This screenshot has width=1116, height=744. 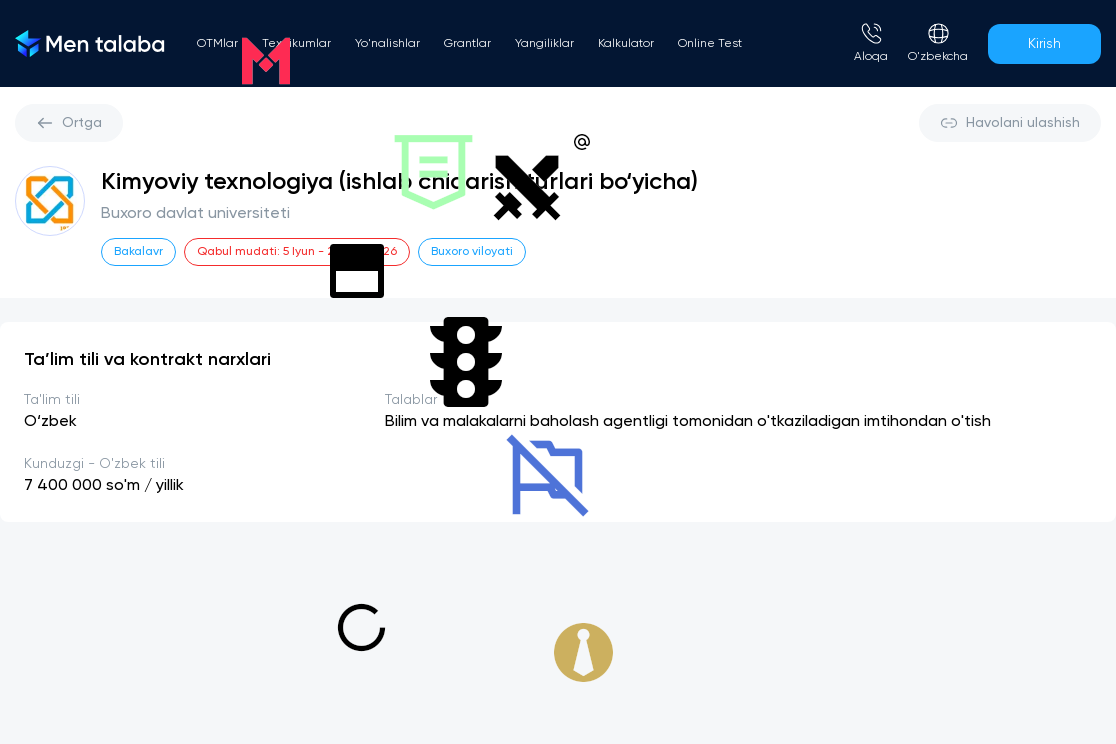 What do you see at coordinates (357, 271) in the screenshot?
I see `switch to row layout view` at bounding box center [357, 271].